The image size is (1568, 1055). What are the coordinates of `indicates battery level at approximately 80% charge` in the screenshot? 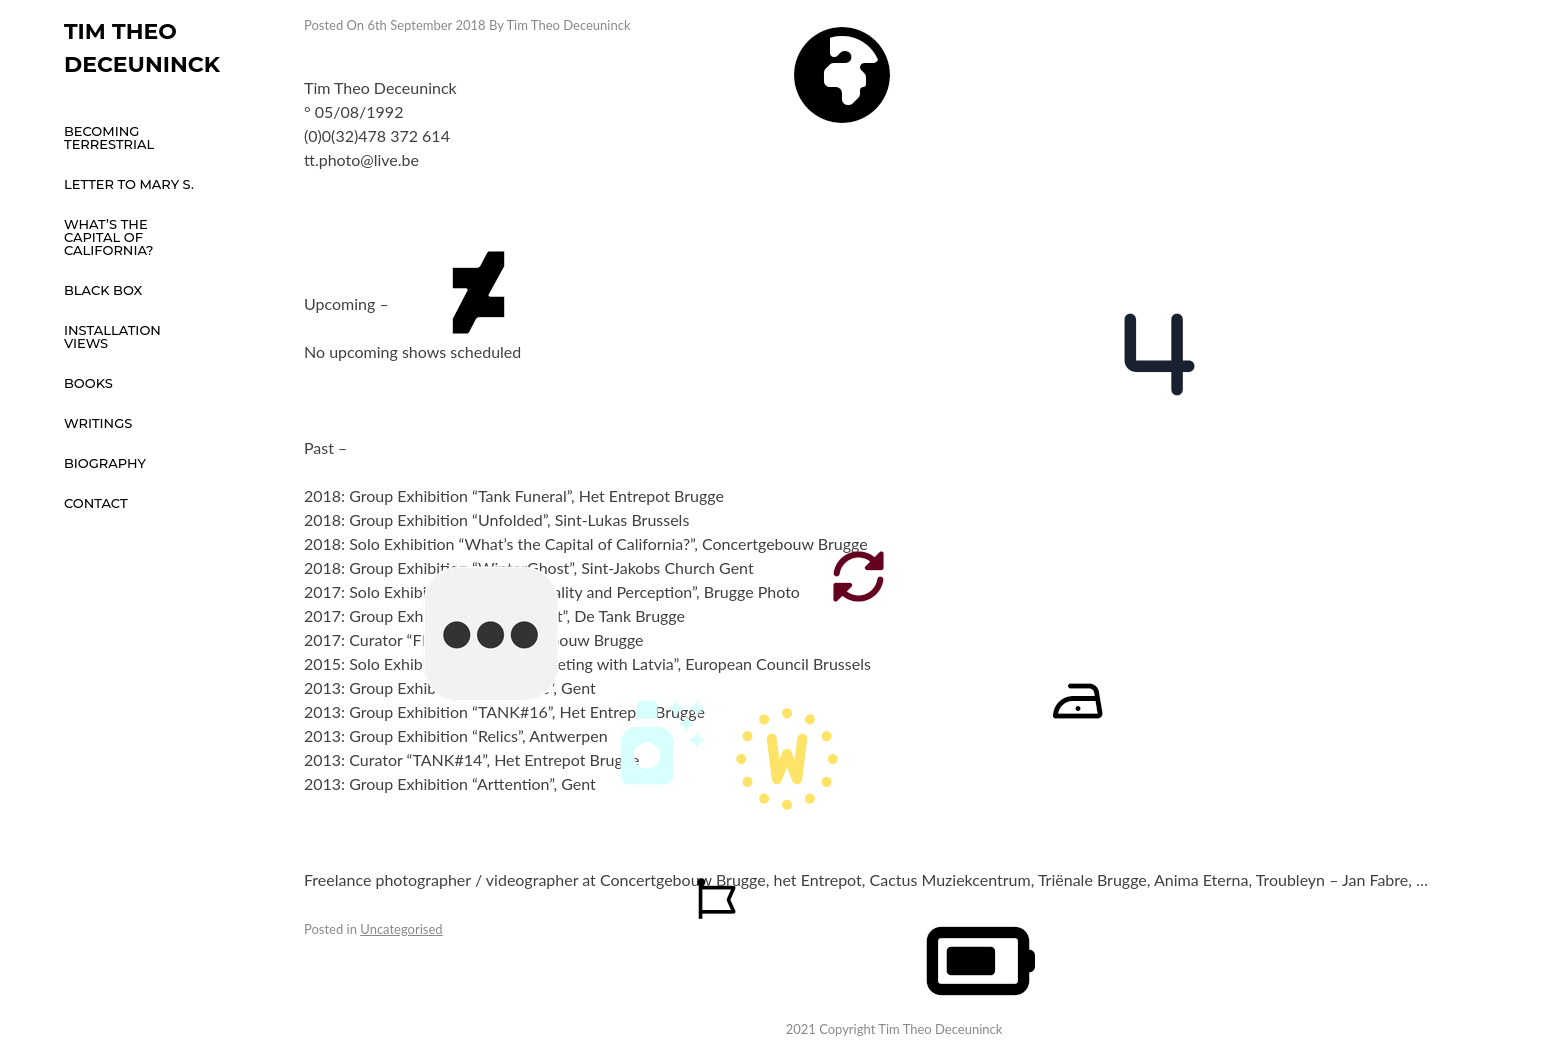 It's located at (978, 961).